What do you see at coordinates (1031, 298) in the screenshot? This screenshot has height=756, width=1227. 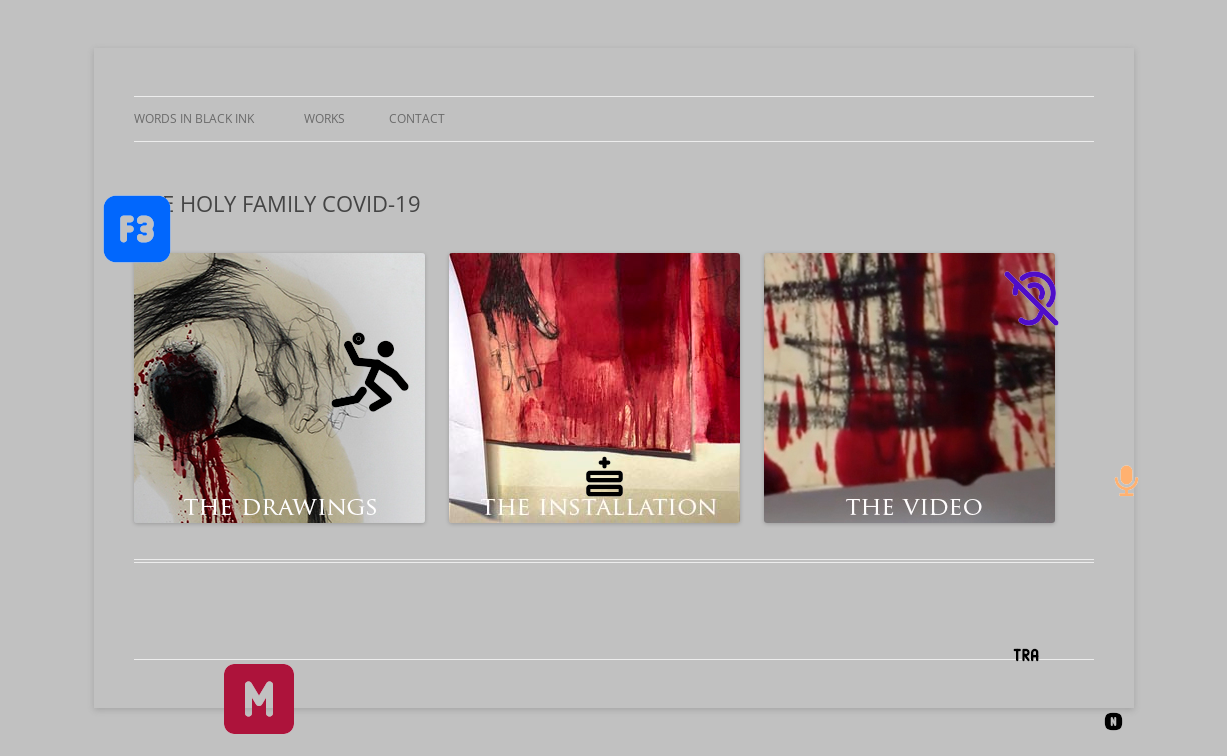 I see `mute audio or disable listening` at bounding box center [1031, 298].